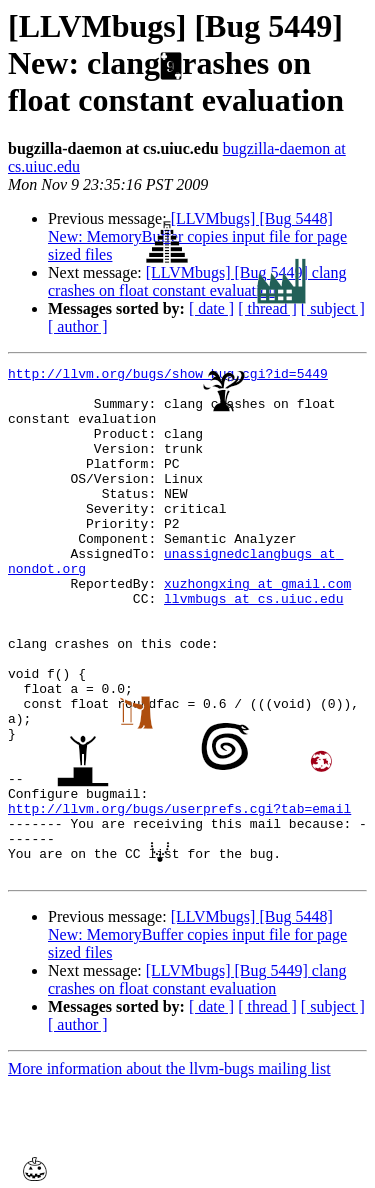 This screenshot has height=1188, width=375. Describe the element at coordinates (35, 1169) in the screenshot. I see `access halloween-themed content or events` at that location.